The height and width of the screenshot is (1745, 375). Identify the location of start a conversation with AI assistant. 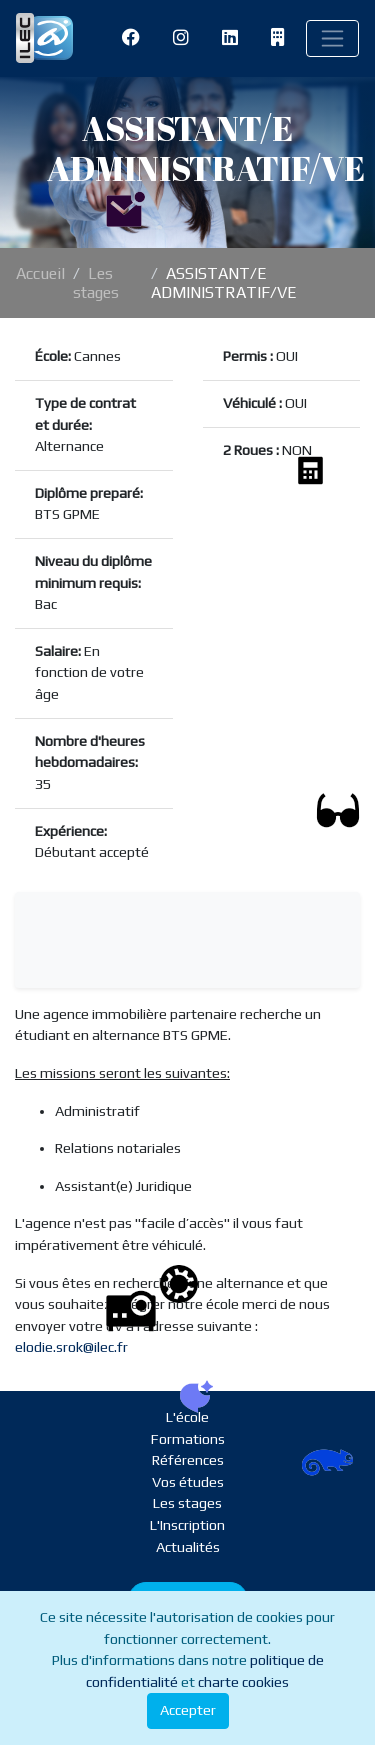
(195, 1397).